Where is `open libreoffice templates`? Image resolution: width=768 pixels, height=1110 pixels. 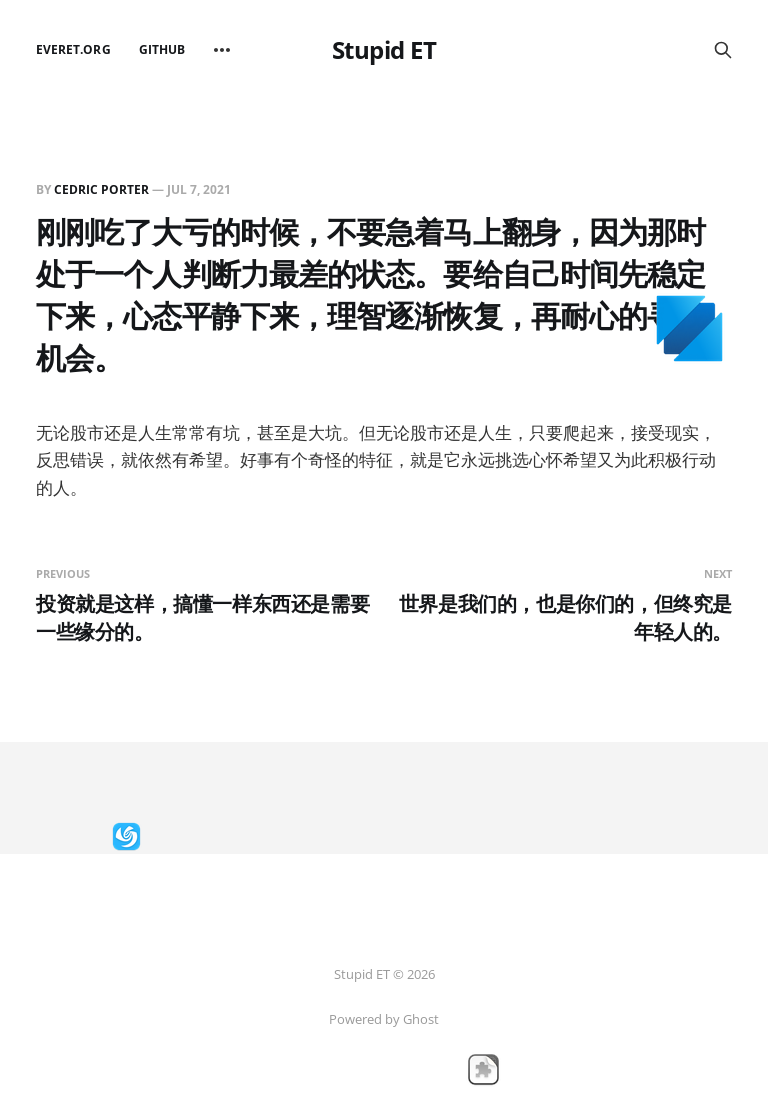 open libreoffice templates is located at coordinates (483, 1069).